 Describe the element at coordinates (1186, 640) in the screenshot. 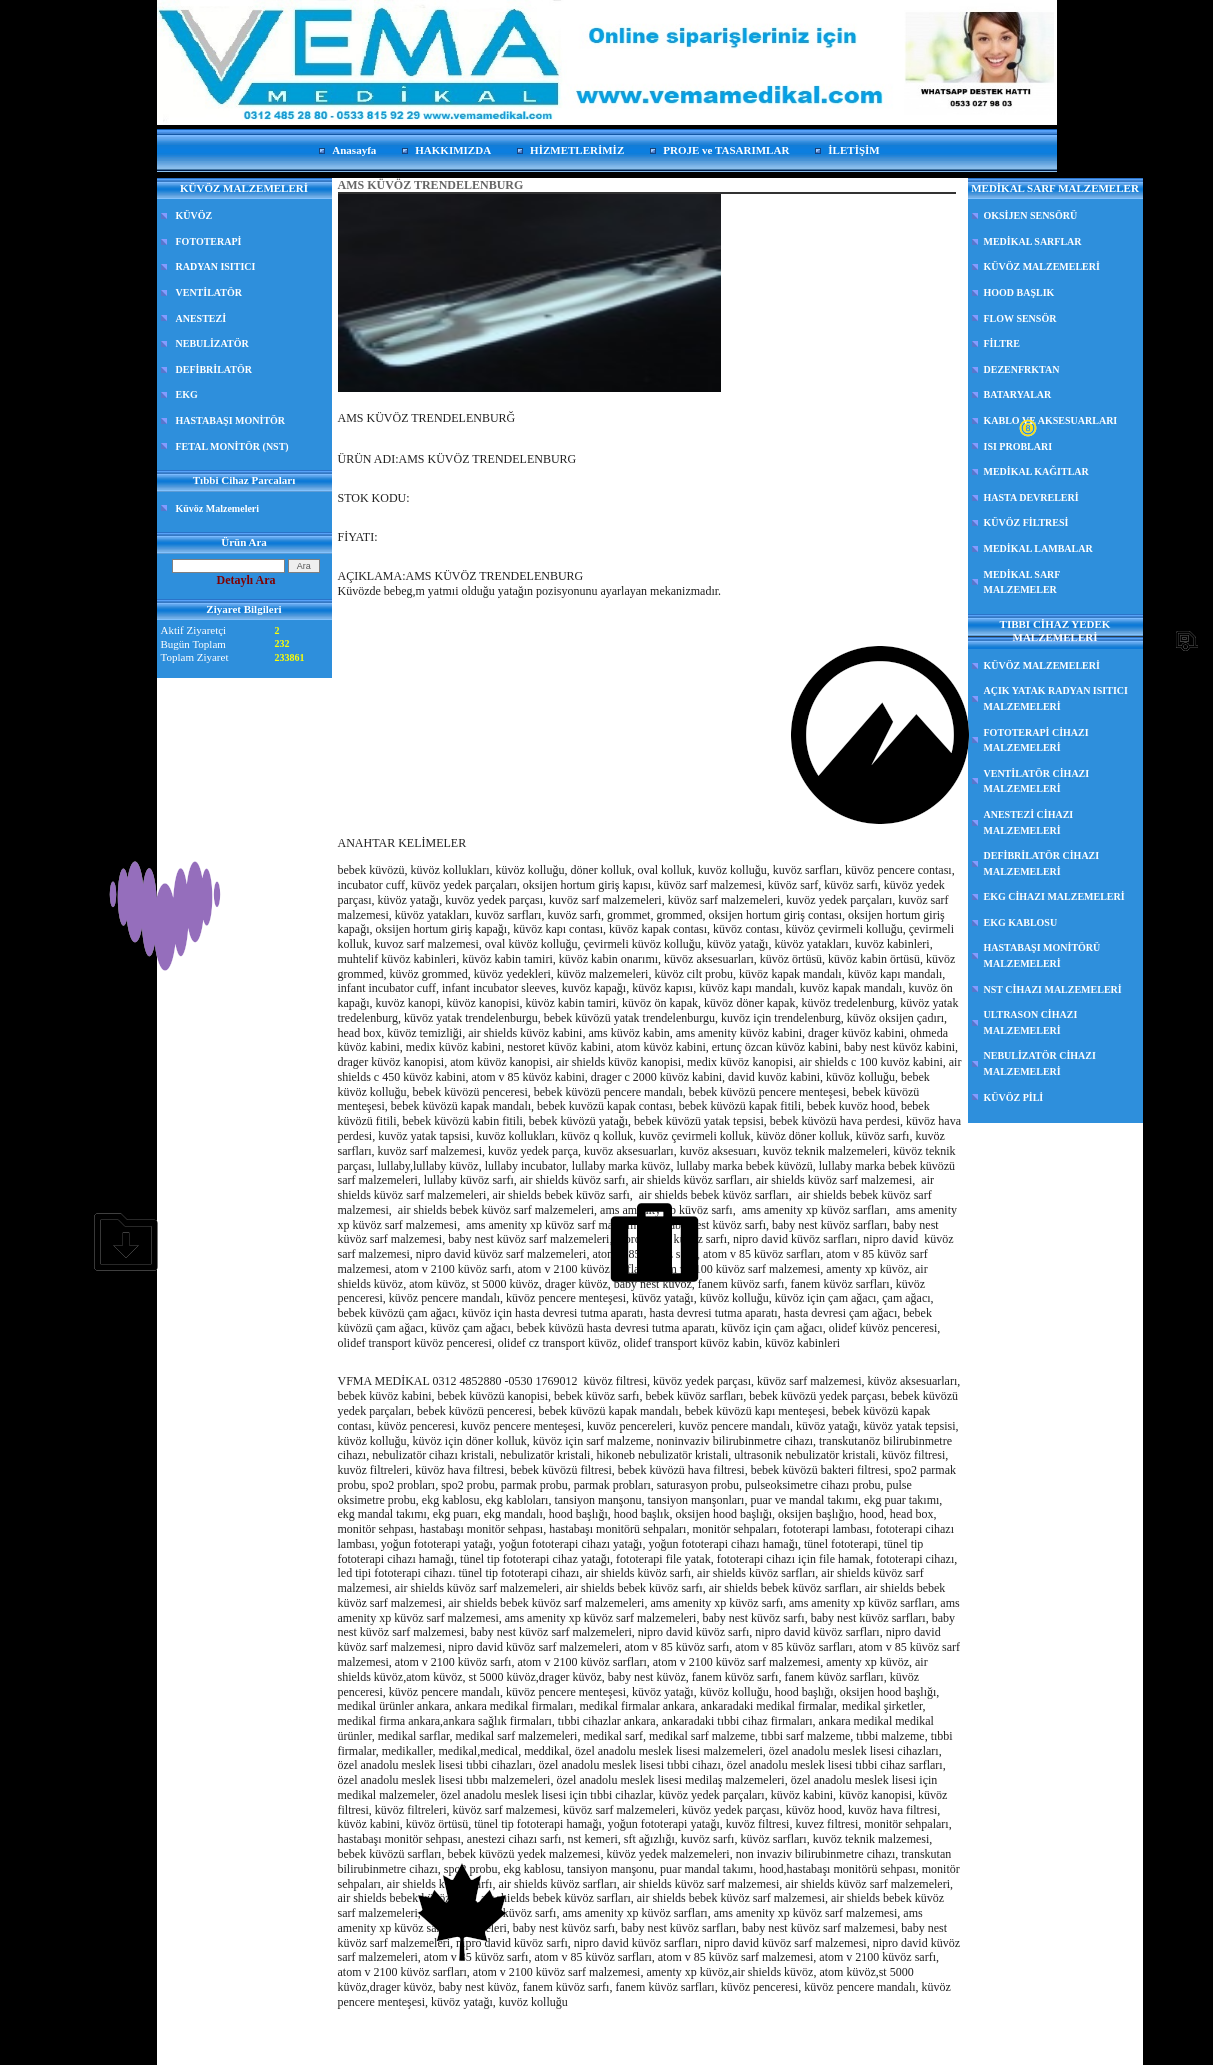

I see `view caravan or RV rental options` at that location.